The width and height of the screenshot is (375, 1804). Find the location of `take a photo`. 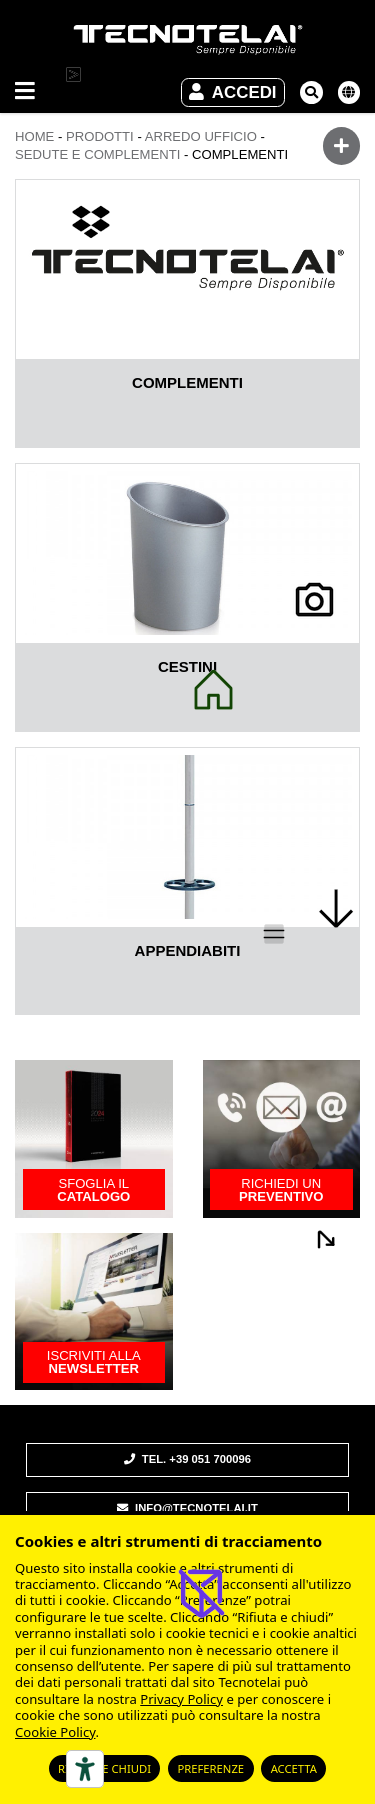

take a photo is located at coordinates (314, 601).